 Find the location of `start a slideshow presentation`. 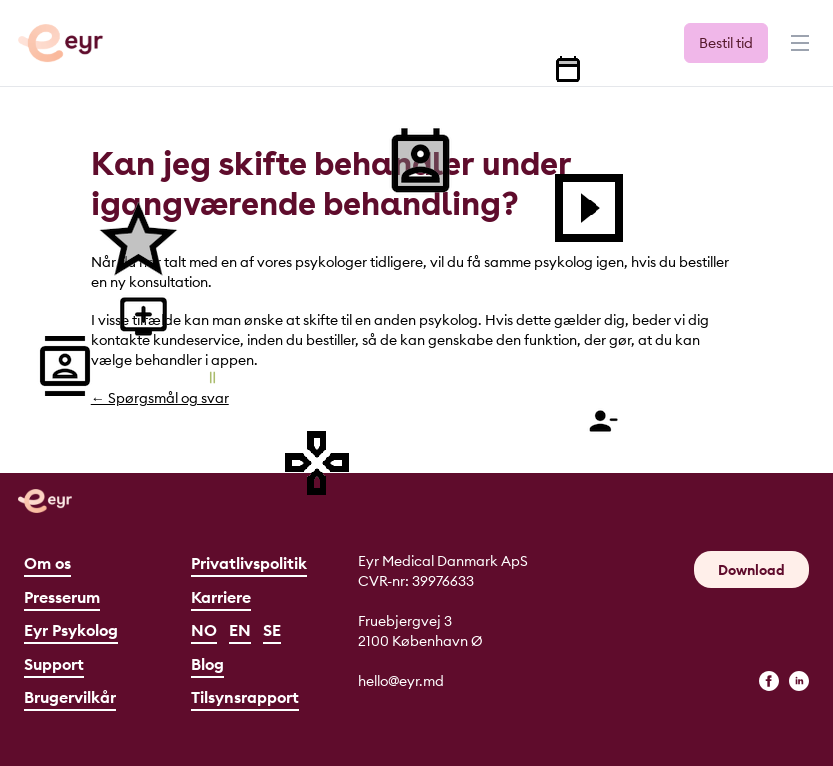

start a slideshow presentation is located at coordinates (589, 208).